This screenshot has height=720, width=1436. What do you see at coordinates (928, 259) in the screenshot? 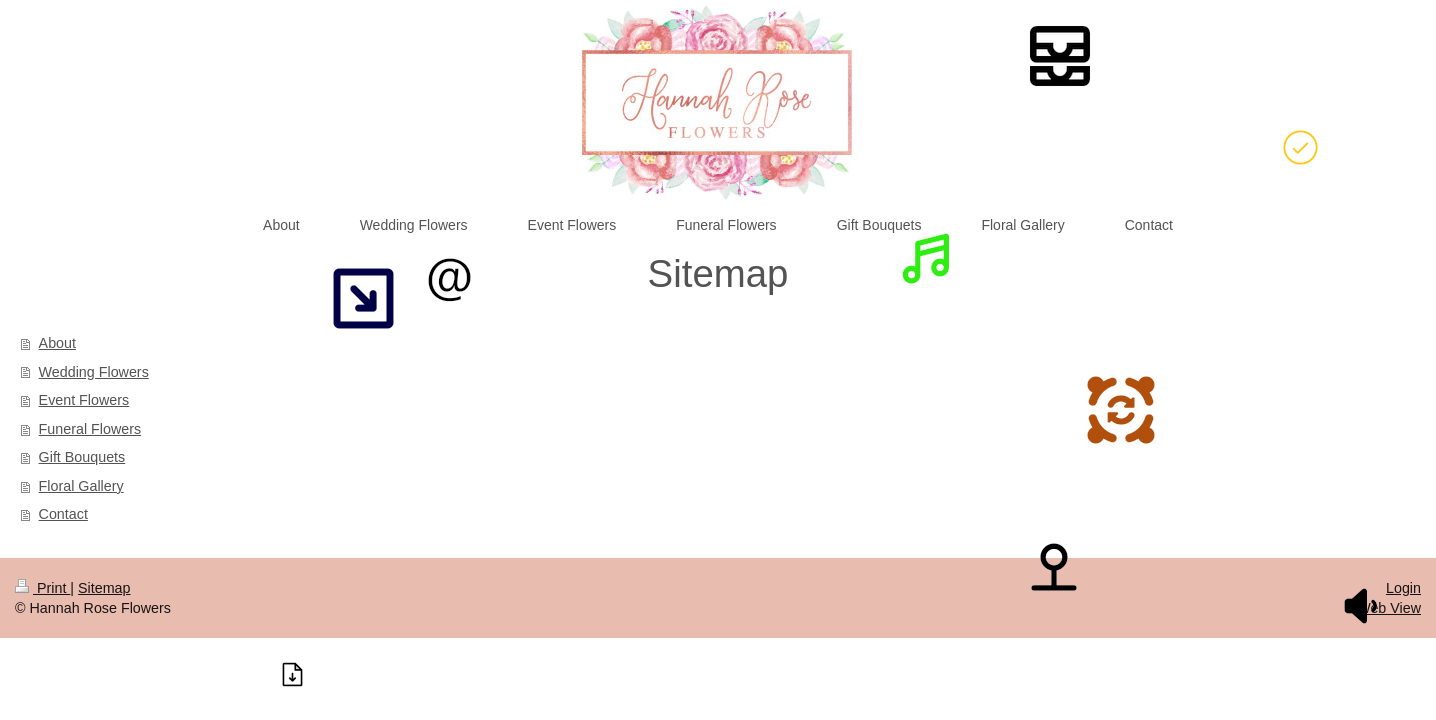
I see `access music library or audio files` at bounding box center [928, 259].